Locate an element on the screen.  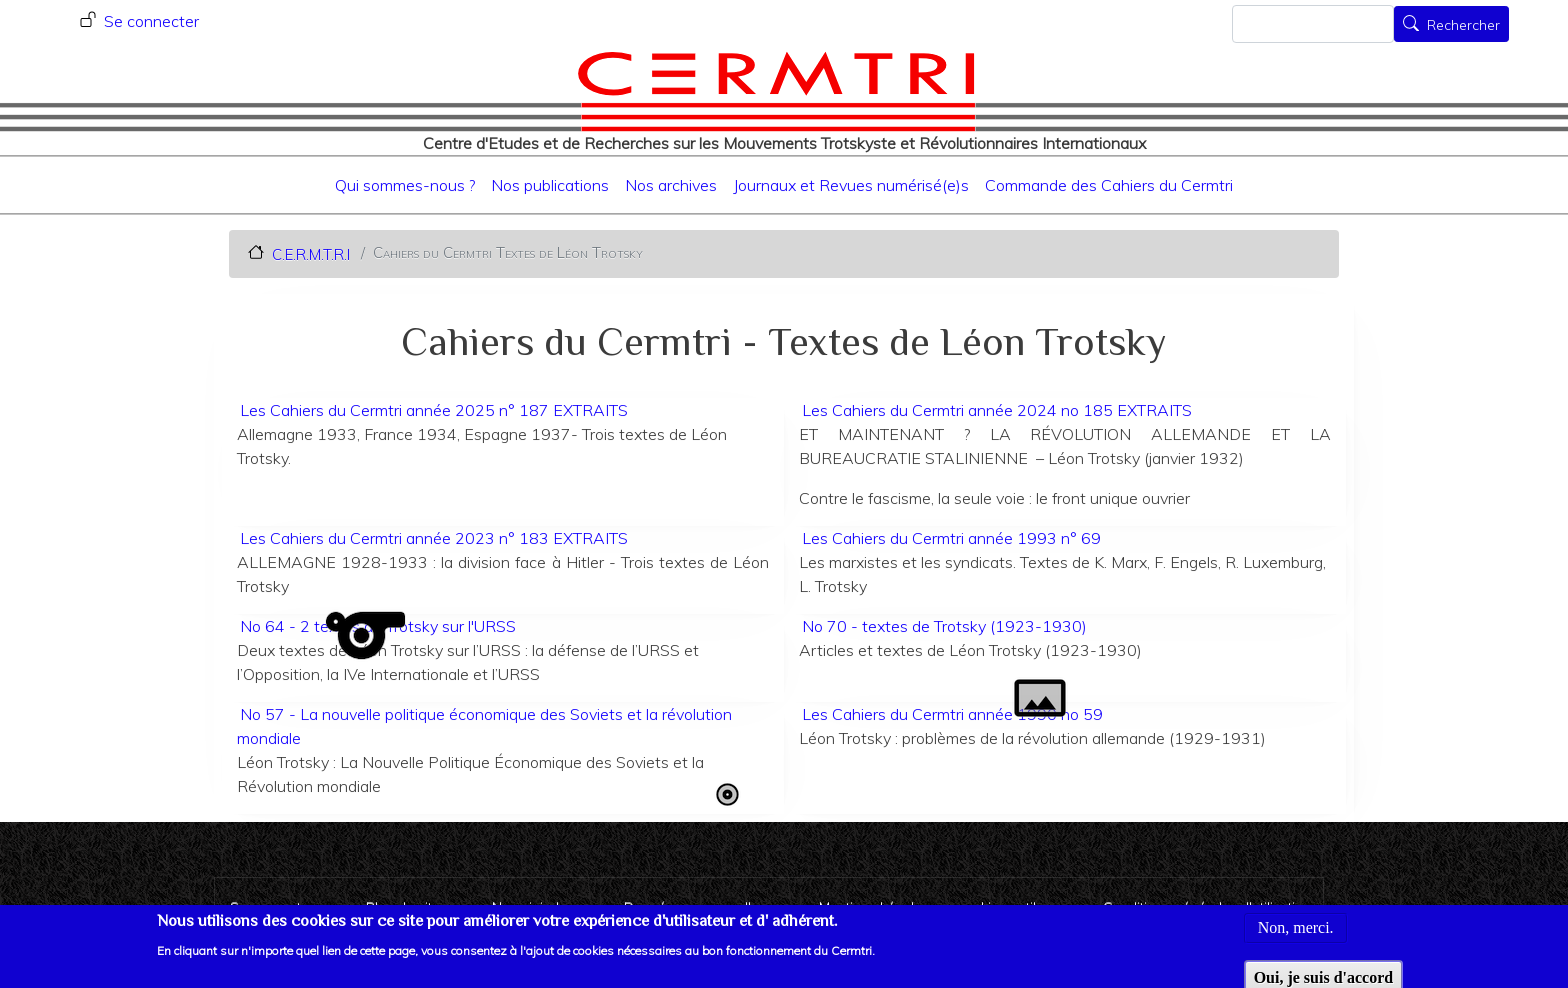
browse music albums is located at coordinates (727, 794).